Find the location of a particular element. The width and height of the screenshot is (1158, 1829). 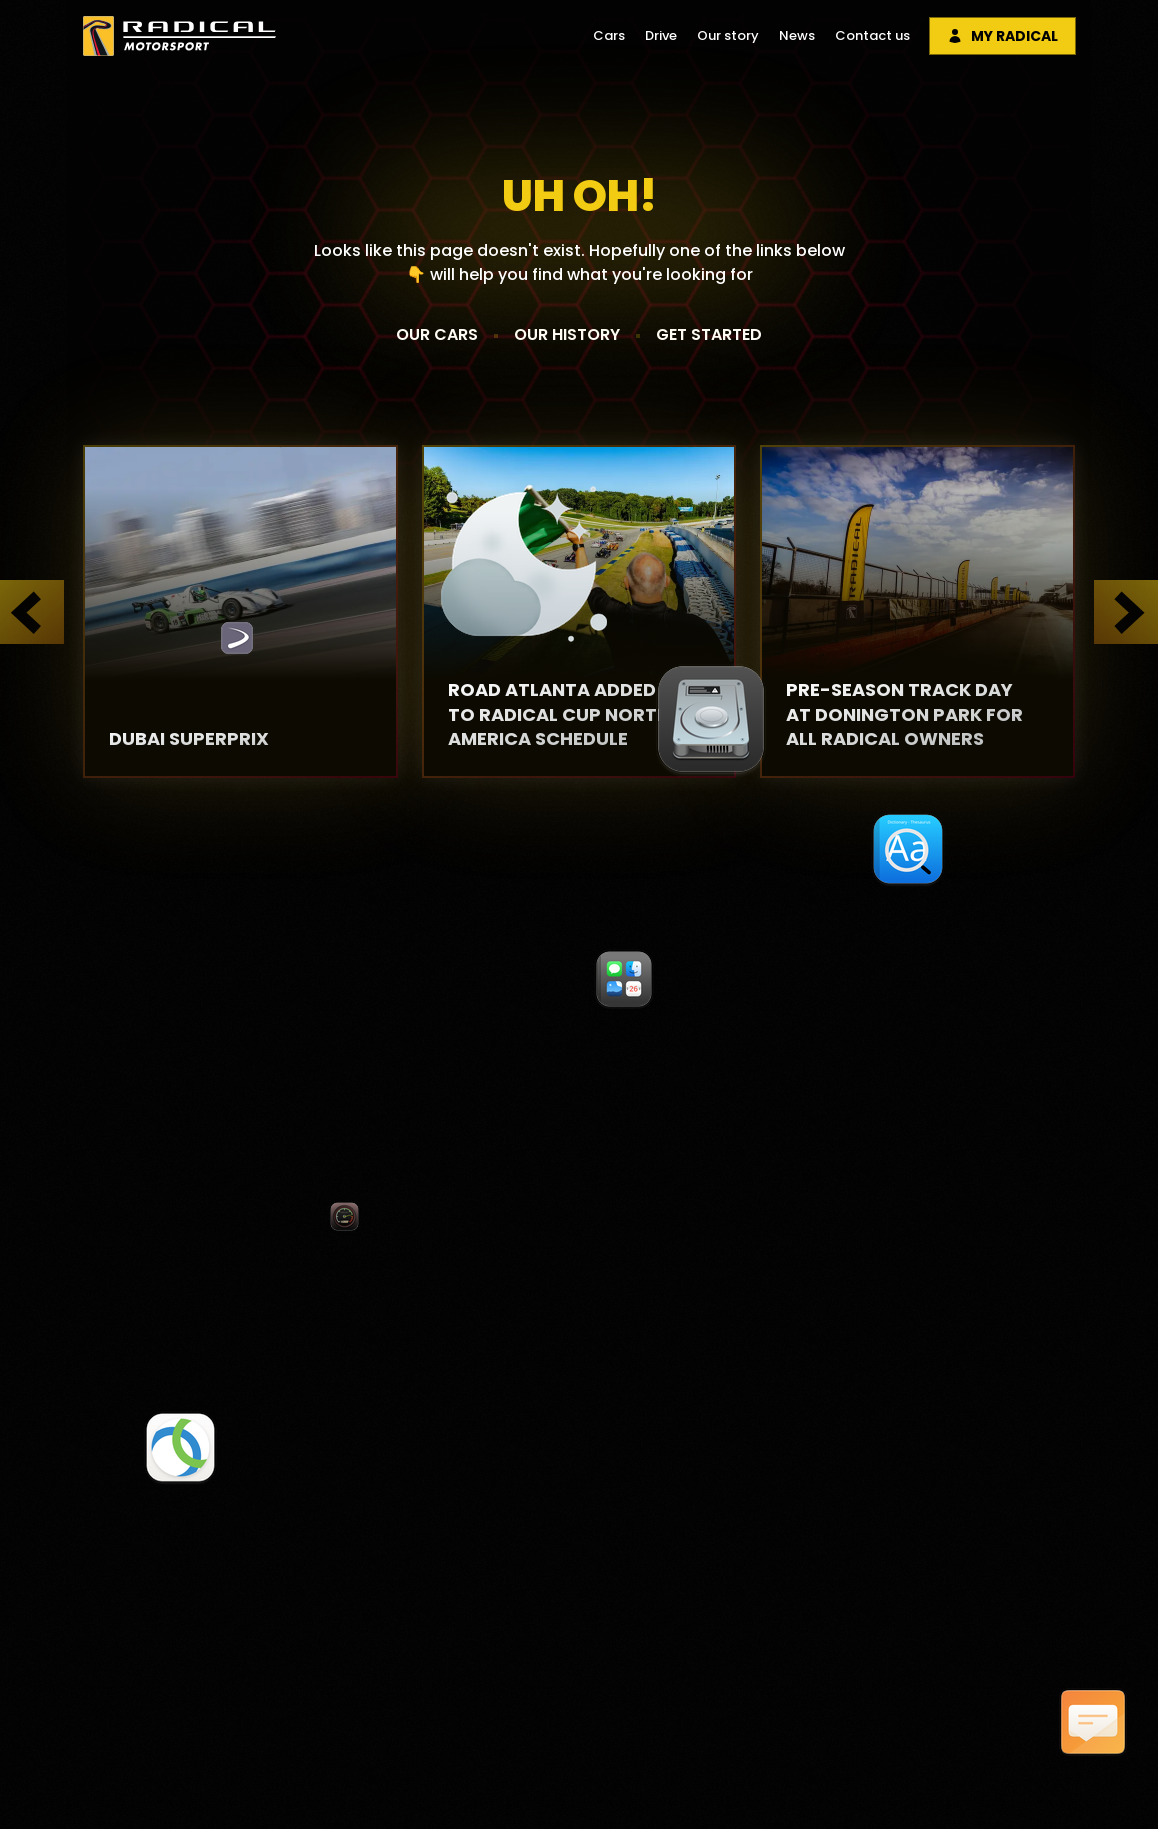

preview and browse installed app icons is located at coordinates (624, 979).